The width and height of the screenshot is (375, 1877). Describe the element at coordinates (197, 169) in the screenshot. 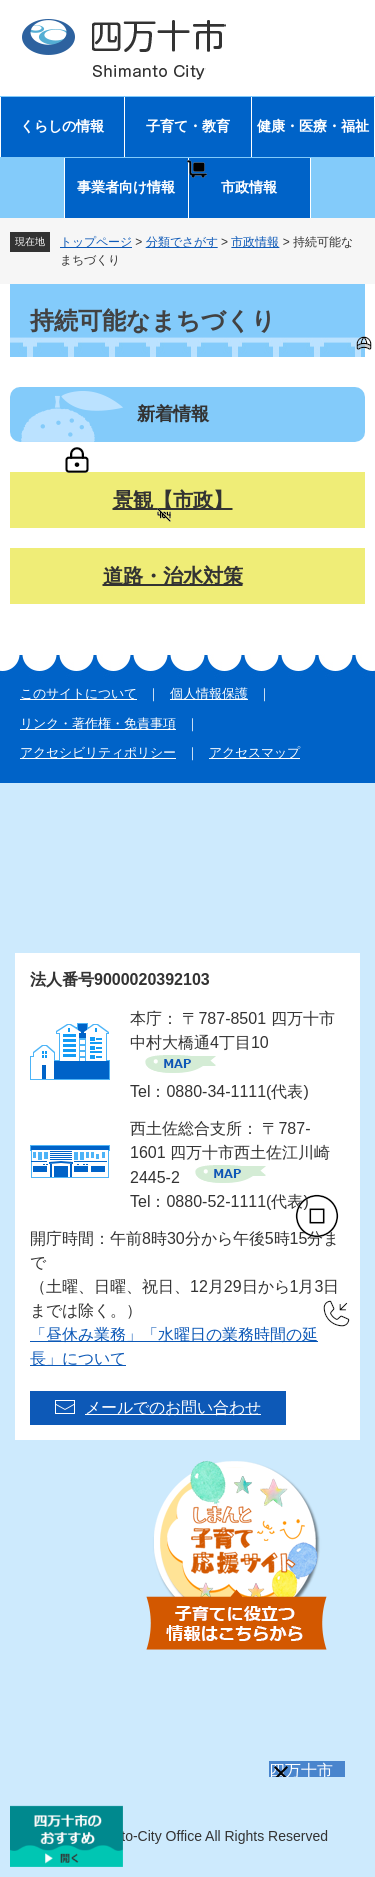

I see `view items ready for shipping` at that location.